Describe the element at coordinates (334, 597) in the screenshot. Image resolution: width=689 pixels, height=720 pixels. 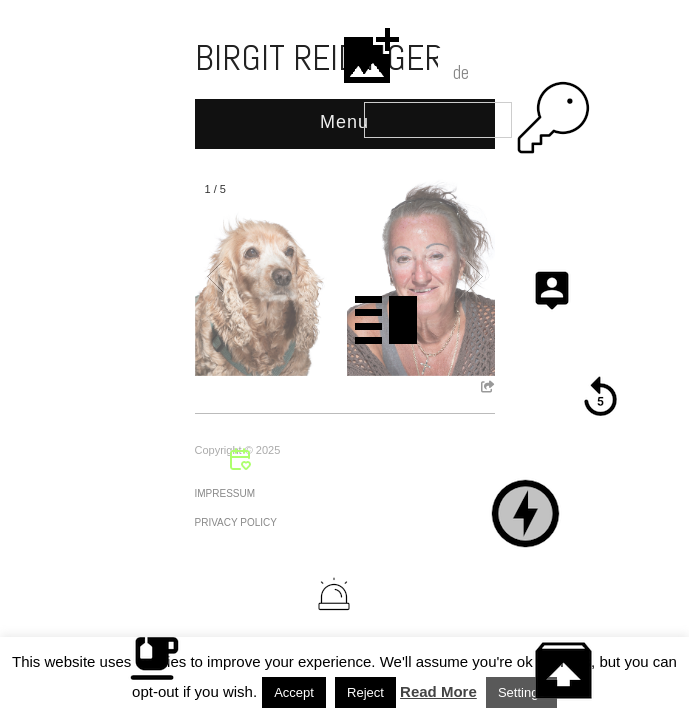
I see `indicates an active alert or warning` at that location.